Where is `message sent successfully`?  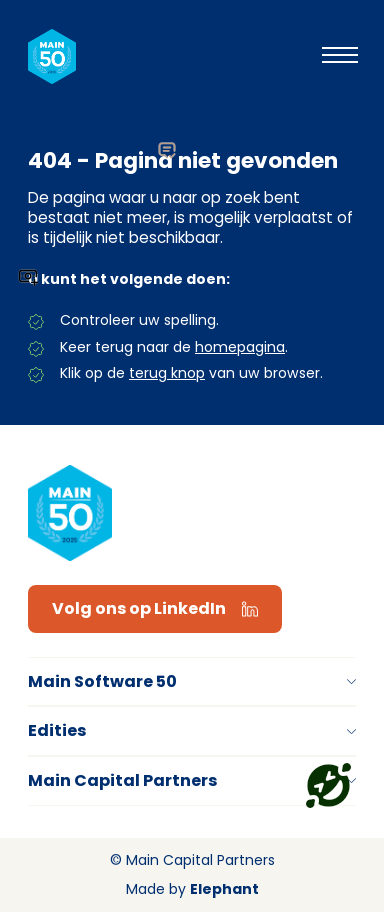 message sent successfully is located at coordinates (167, 150).